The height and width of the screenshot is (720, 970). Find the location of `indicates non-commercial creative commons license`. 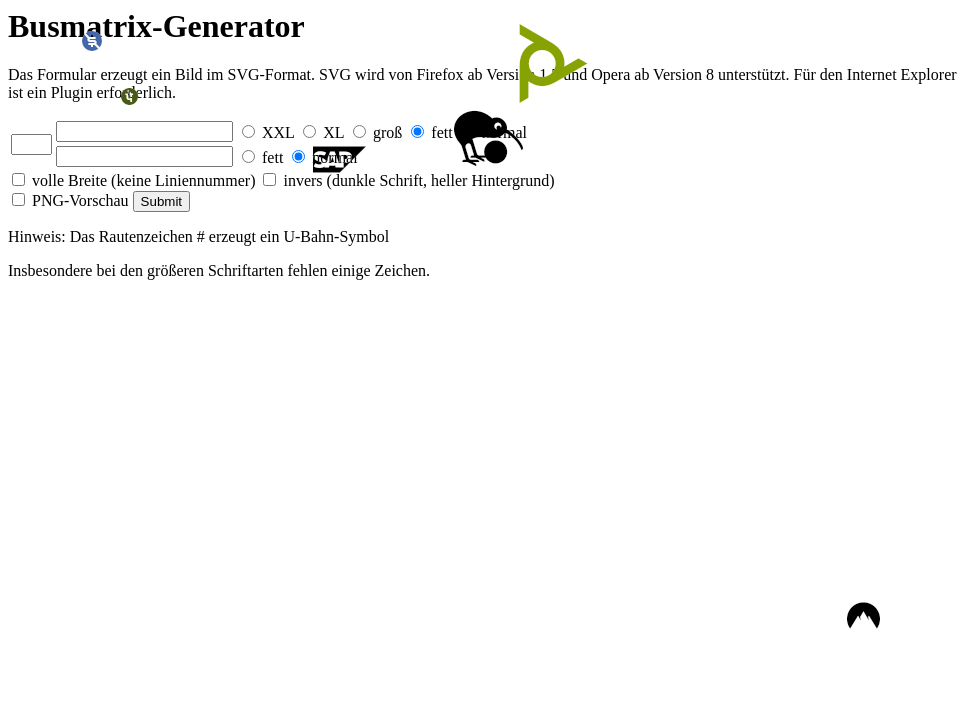

indicates non-commercial creative commons license is located at coordinates (92, 41).